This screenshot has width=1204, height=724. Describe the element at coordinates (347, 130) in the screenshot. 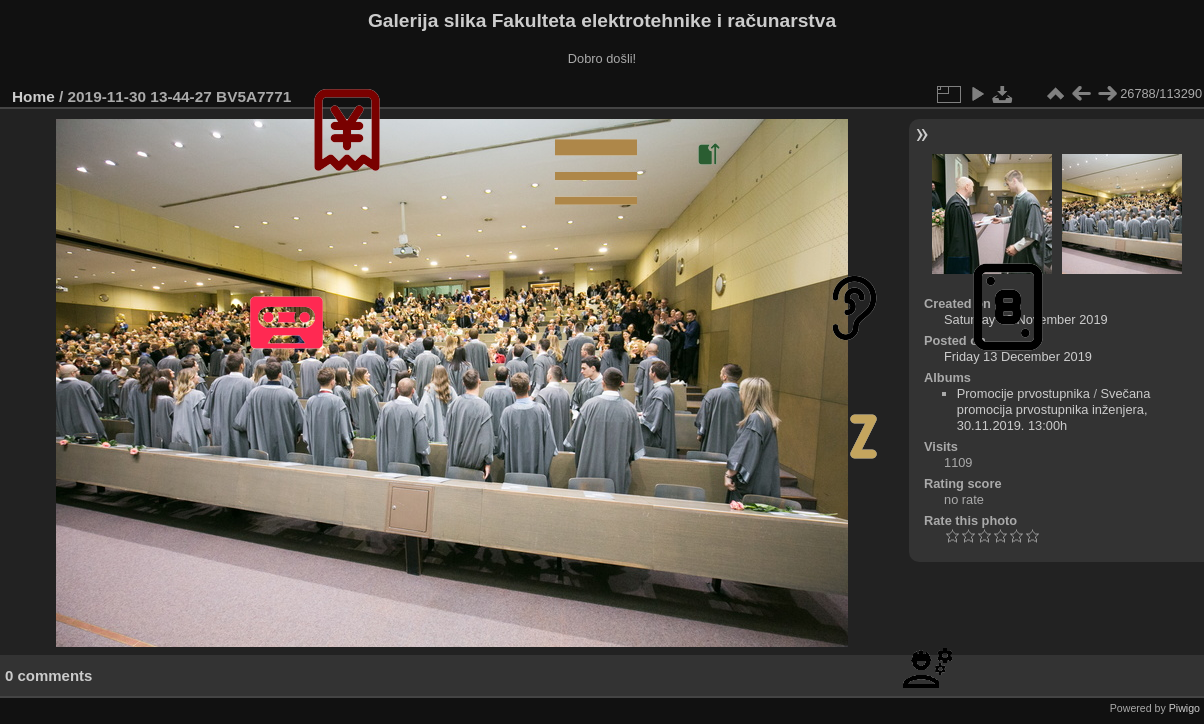

I see `view yen transaction receipt` at that location.